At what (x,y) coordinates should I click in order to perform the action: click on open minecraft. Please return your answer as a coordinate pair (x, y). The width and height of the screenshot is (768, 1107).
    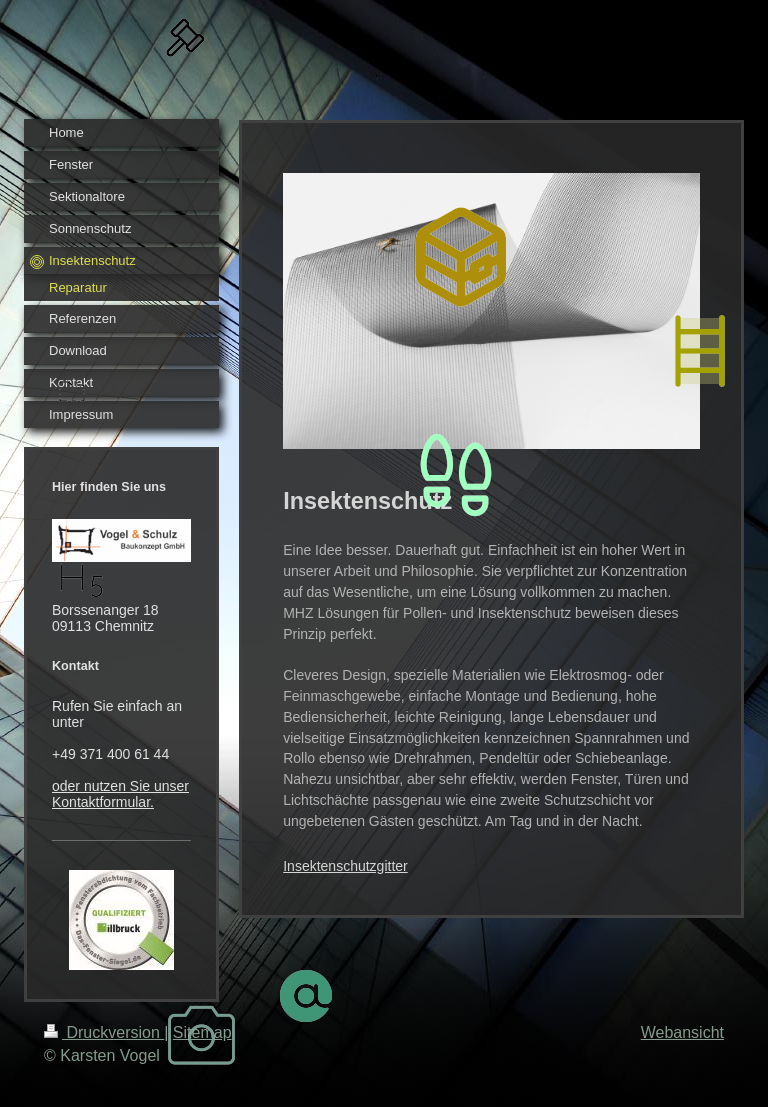
    Looking at the image, I should click on (461, 257).